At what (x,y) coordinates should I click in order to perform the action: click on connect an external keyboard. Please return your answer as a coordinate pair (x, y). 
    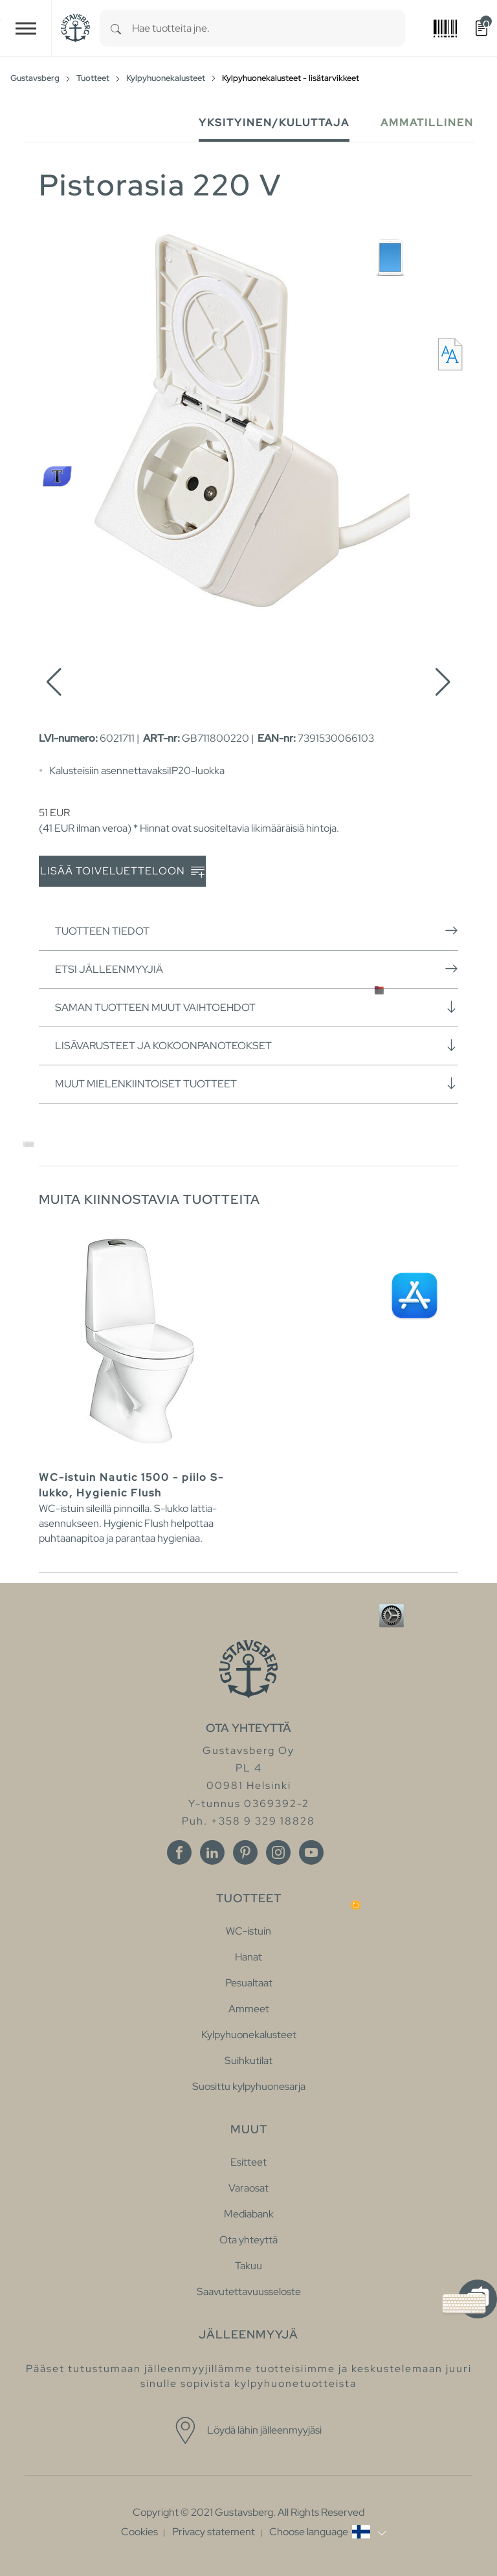
    Looking at the image, I should click on (28, 1144).